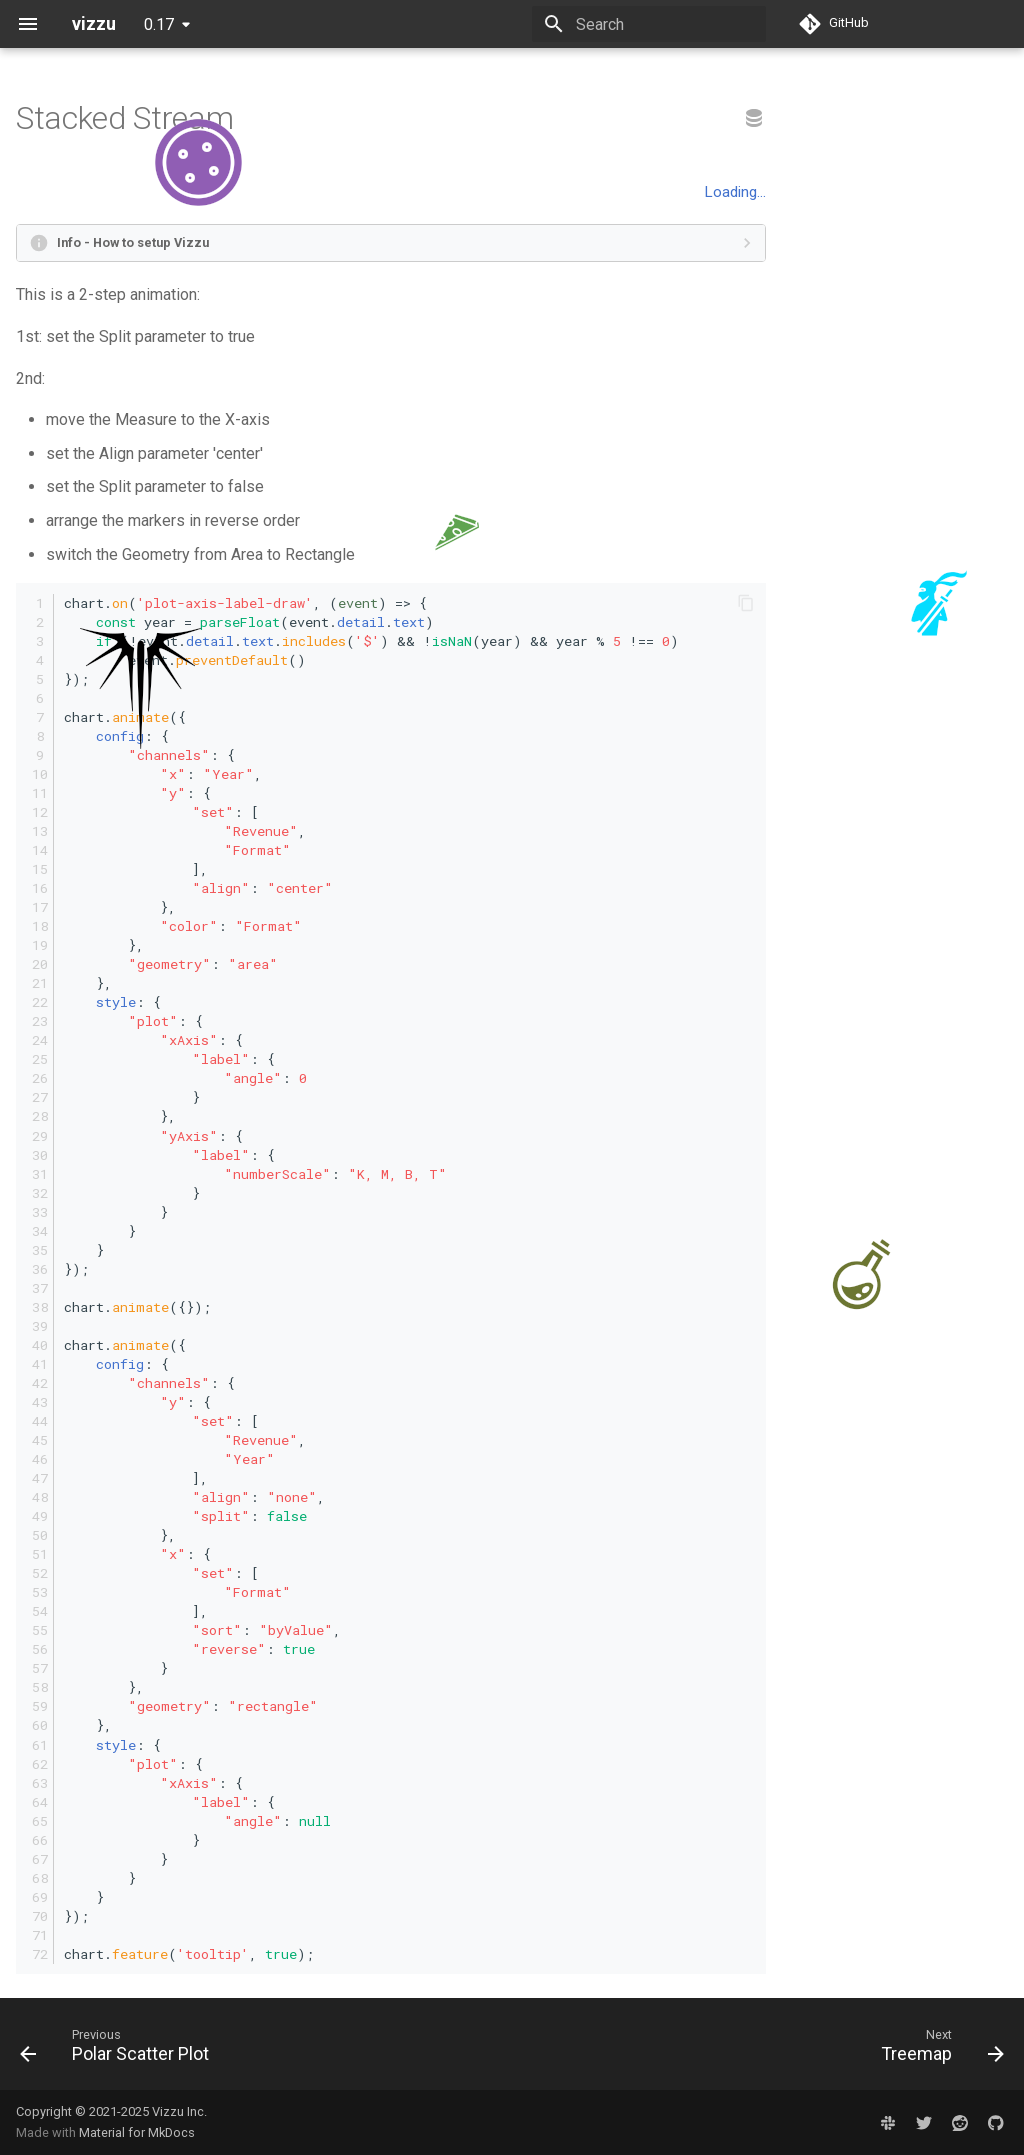 Image resolution: width=1024 pixels, height=2155 pixels. What do you see at coordinates (863, 1274) in the screenshot?
I see `use a health or mana potion` at bounding box center [863, 1274].